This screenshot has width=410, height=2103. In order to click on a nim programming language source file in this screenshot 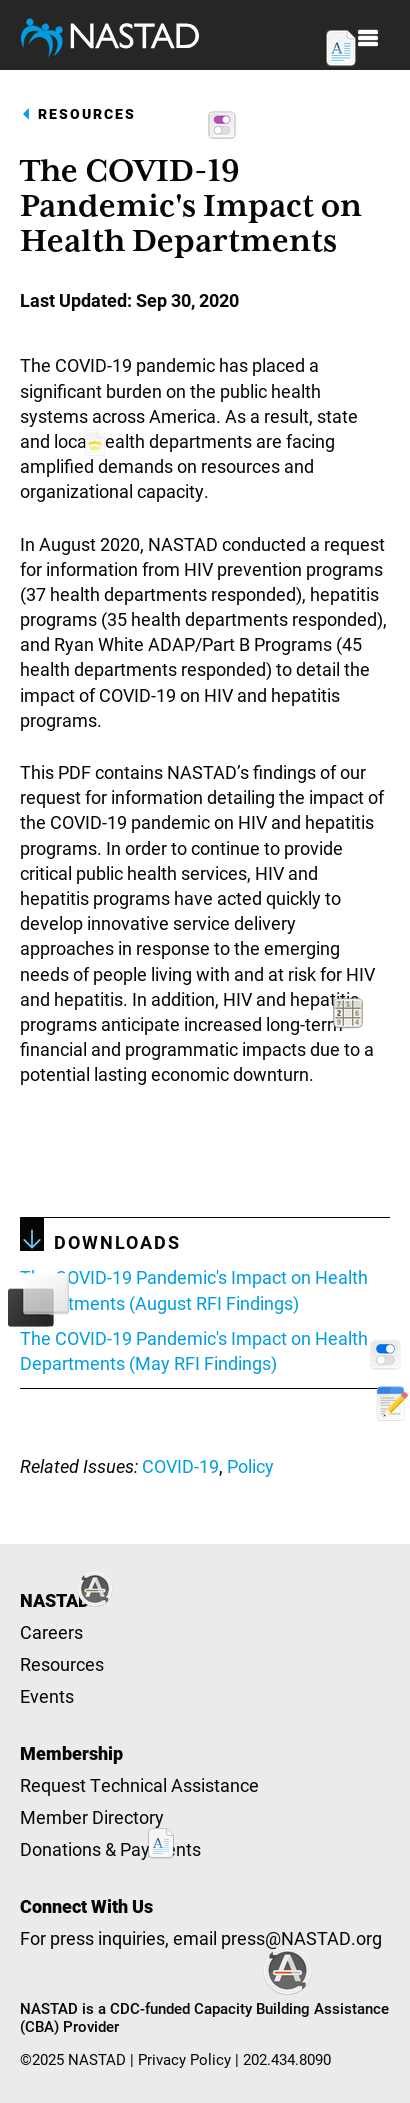, I will do `click(95, 443)`.